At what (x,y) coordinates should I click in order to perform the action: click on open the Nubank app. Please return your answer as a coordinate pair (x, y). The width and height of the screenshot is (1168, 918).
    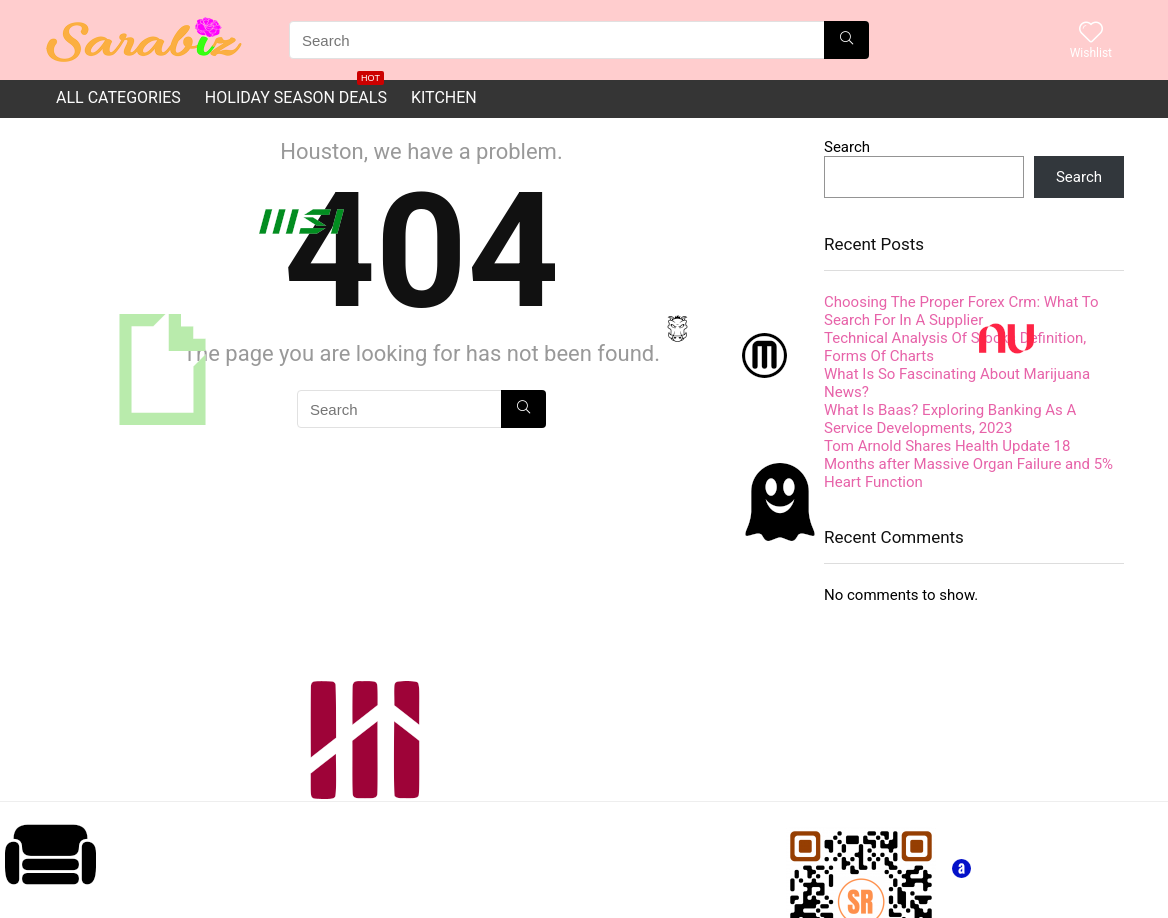
    Looking at the image, I should click on (1006, 338).